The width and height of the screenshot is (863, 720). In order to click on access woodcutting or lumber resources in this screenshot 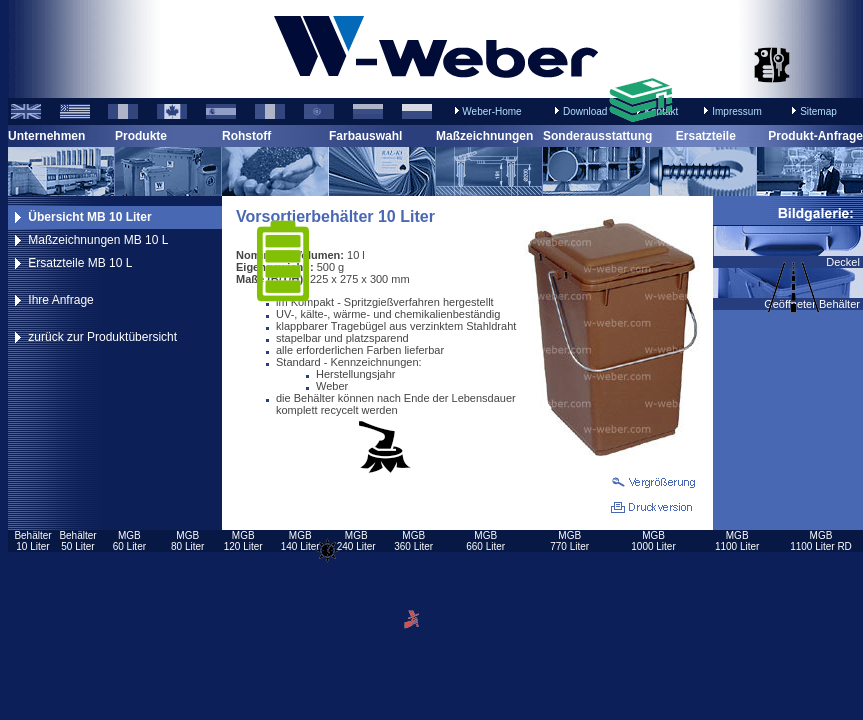, I will do `click(385, 447)`.